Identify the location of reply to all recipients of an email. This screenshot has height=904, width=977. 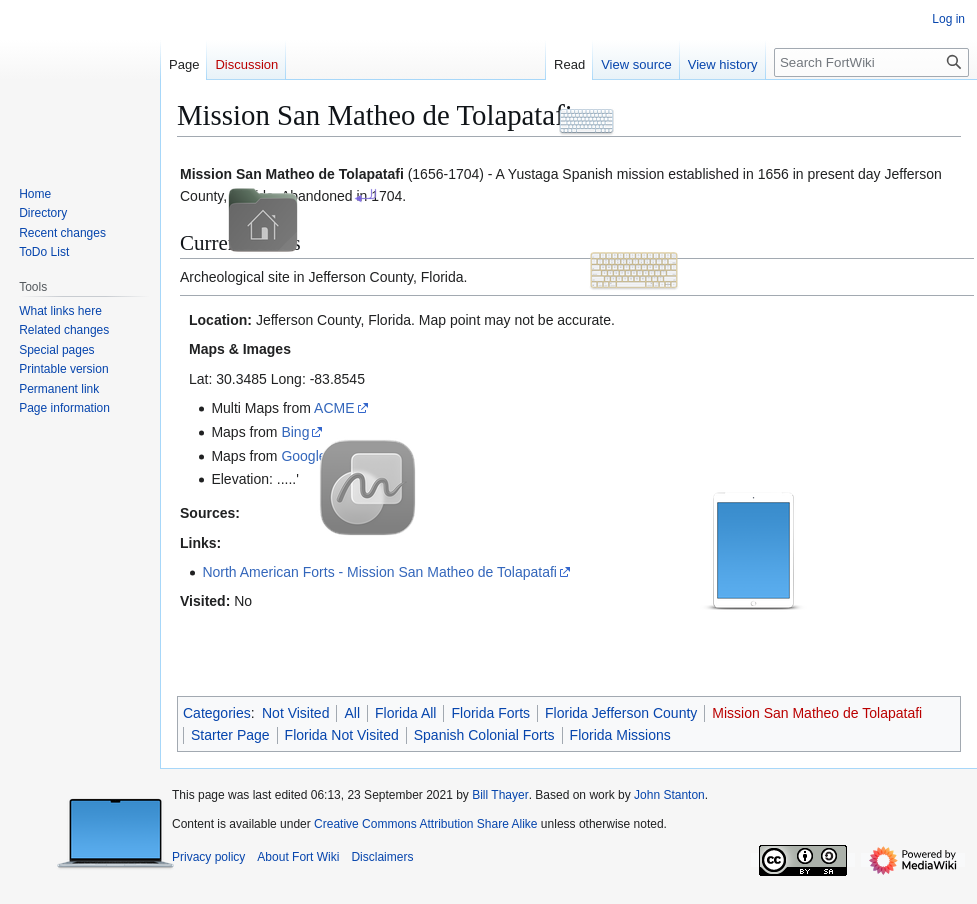
(365, 194).